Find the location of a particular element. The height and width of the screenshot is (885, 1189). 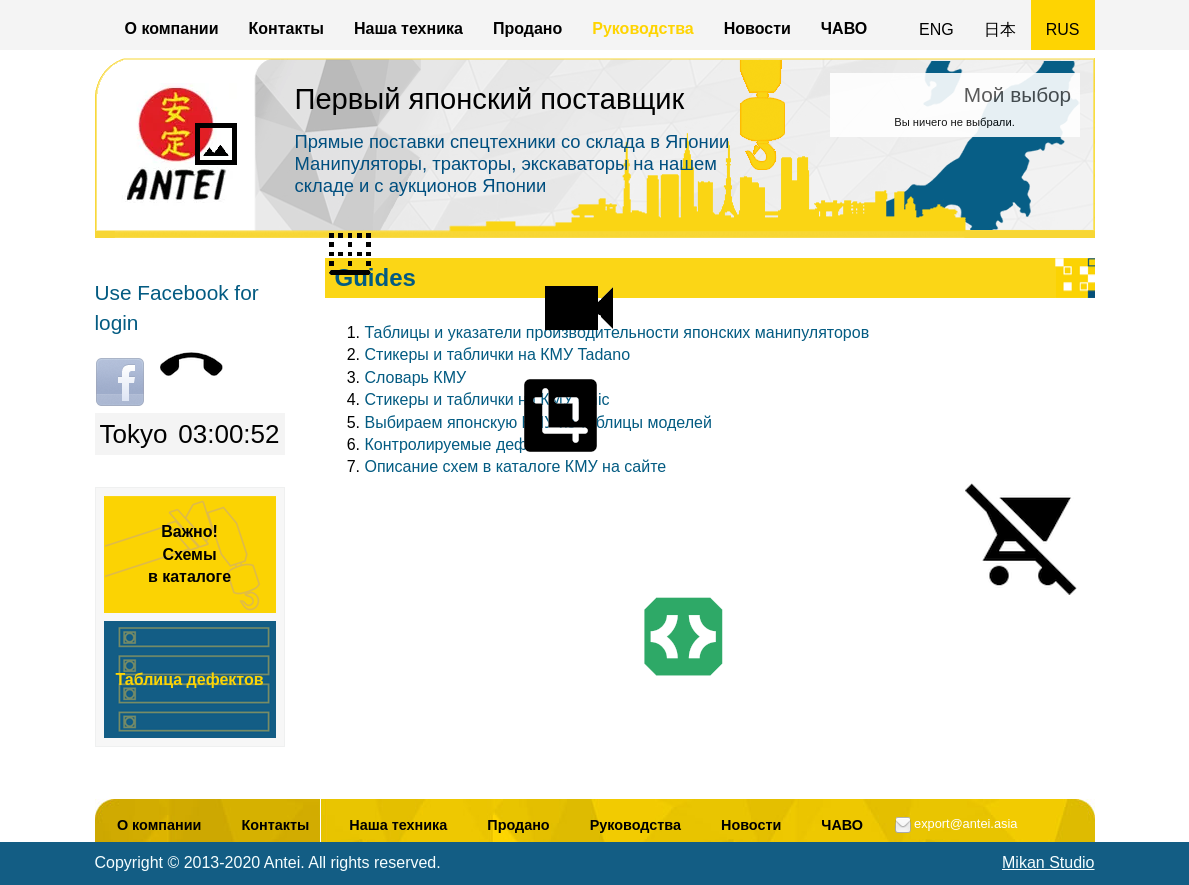

crop an image or photo is located at coordinates (560, 415).